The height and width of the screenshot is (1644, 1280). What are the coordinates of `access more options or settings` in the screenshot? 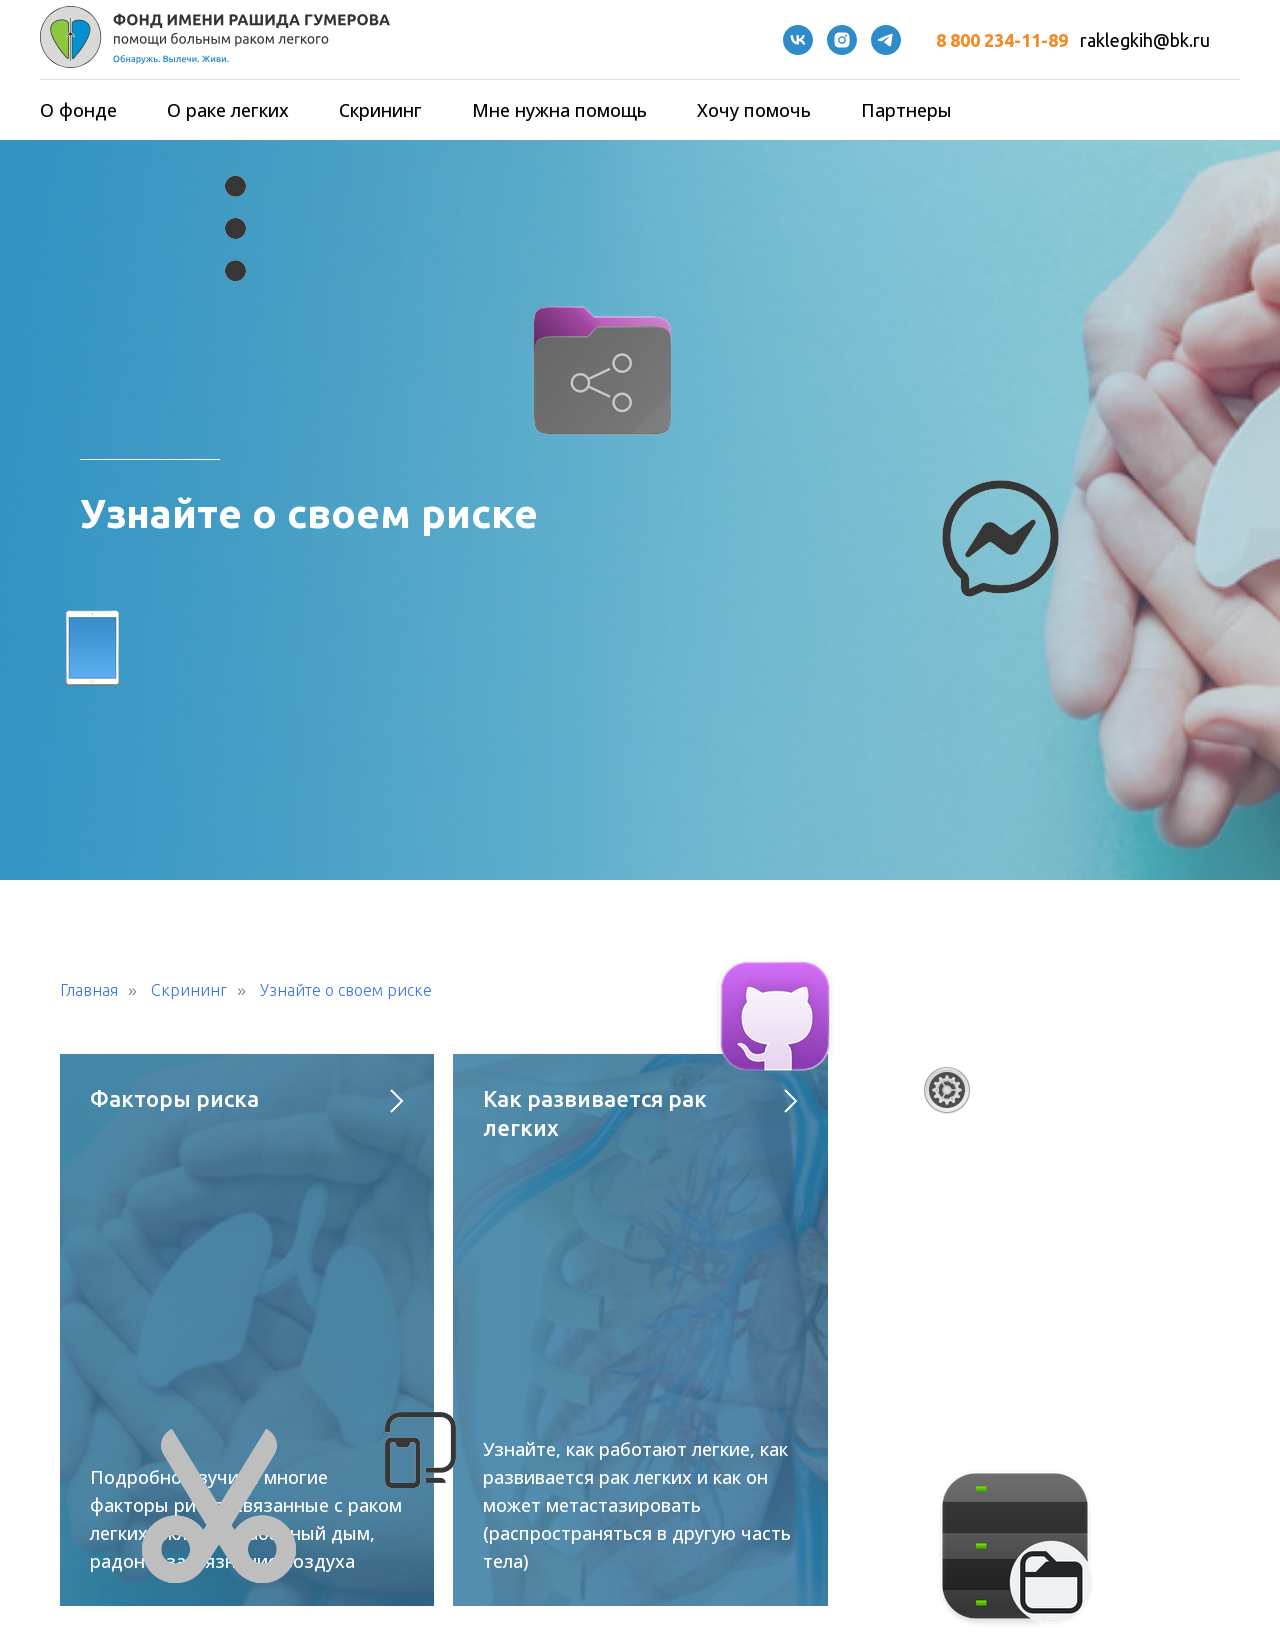 It's located at (235, 228).